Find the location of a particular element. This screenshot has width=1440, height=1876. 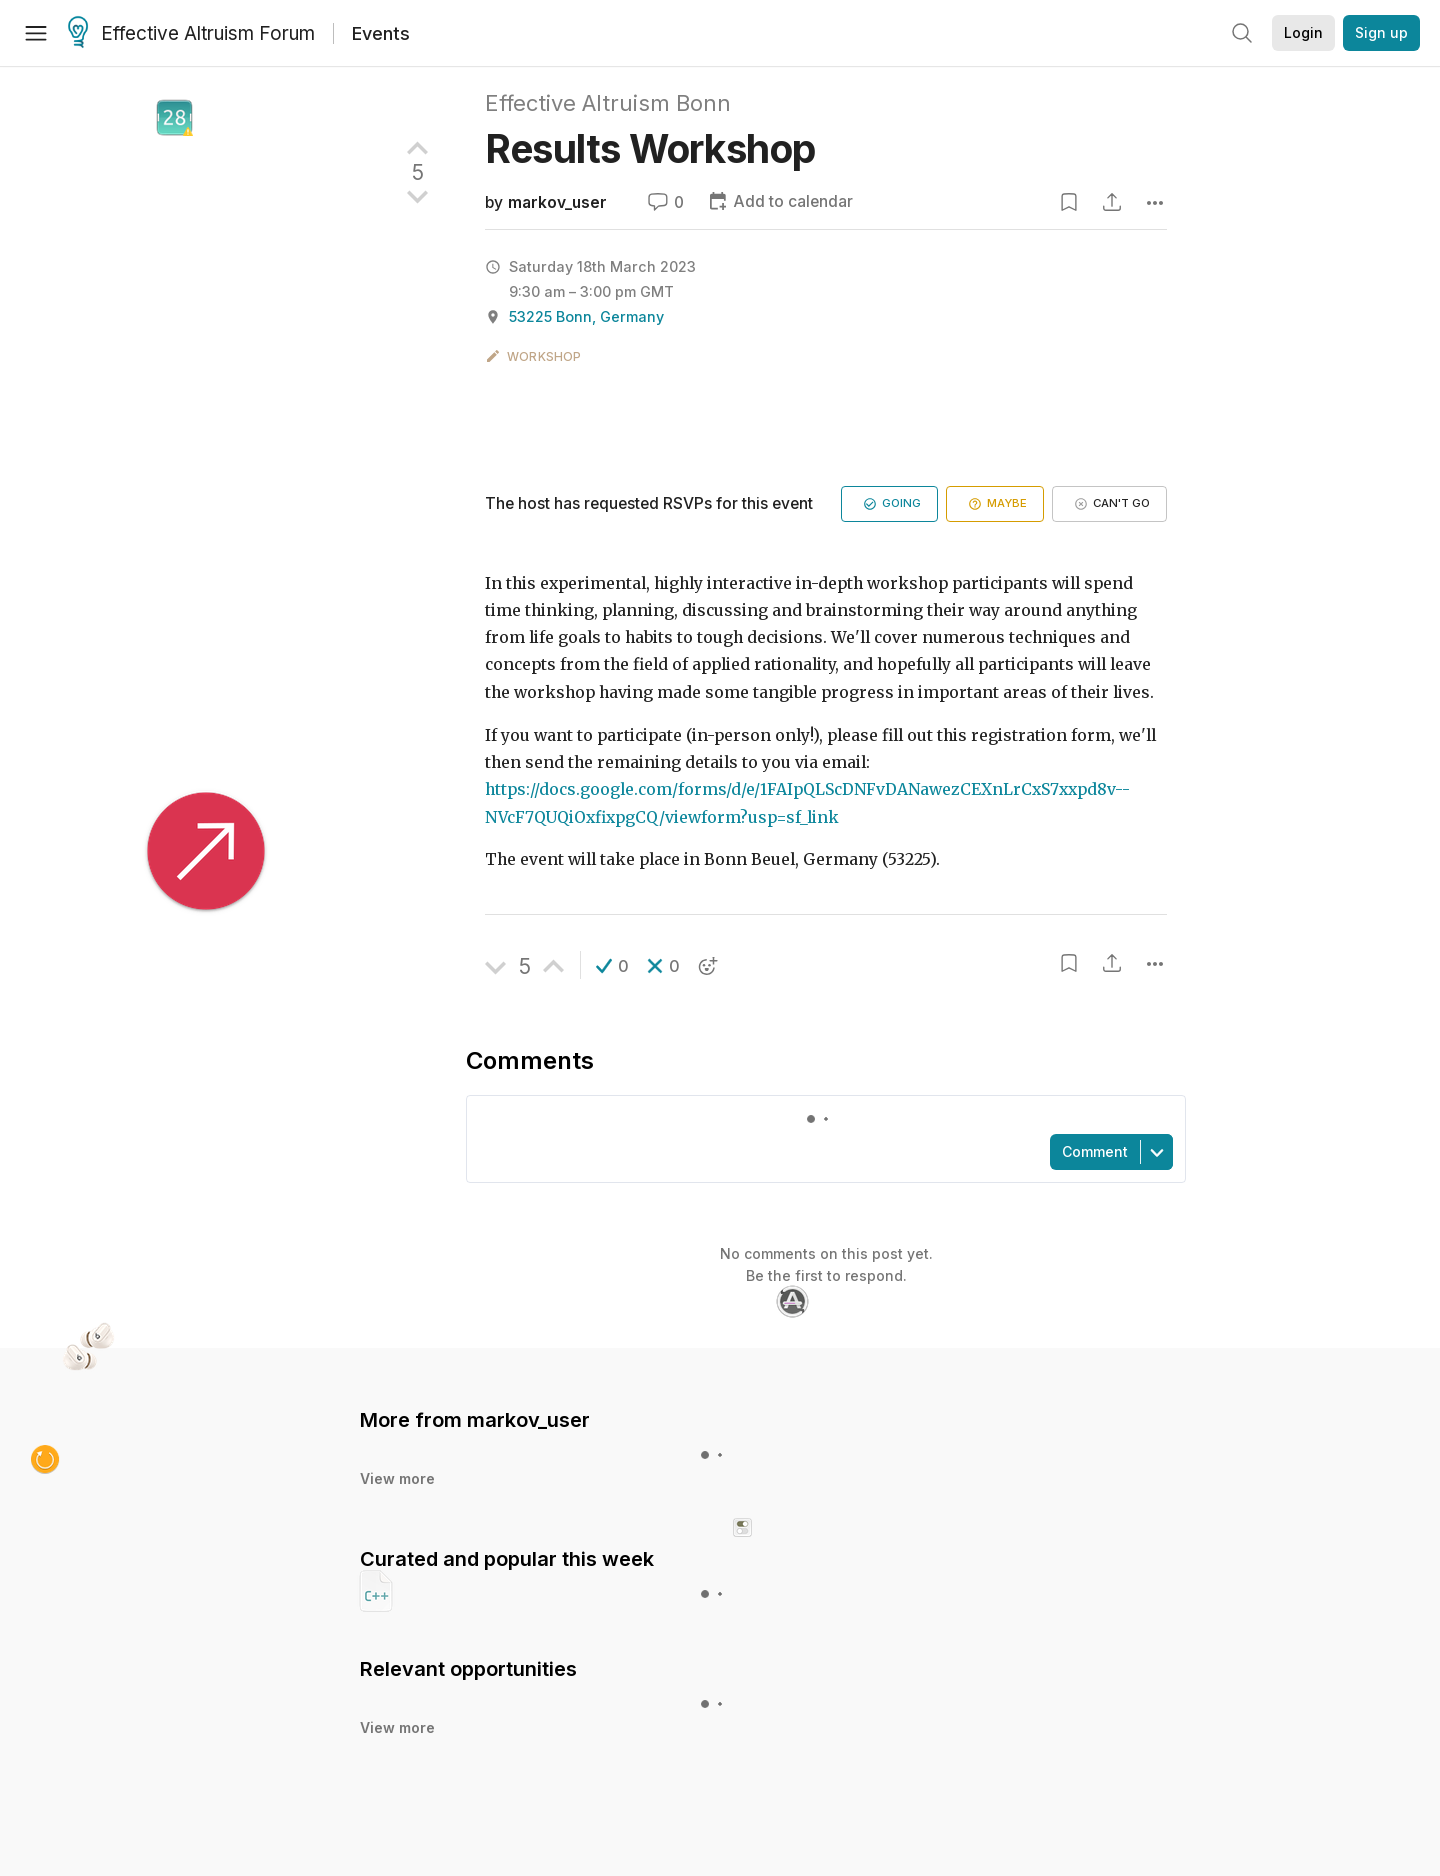

indicates a symbolic link or shortcut to another file is located at coordinates (206, 851).